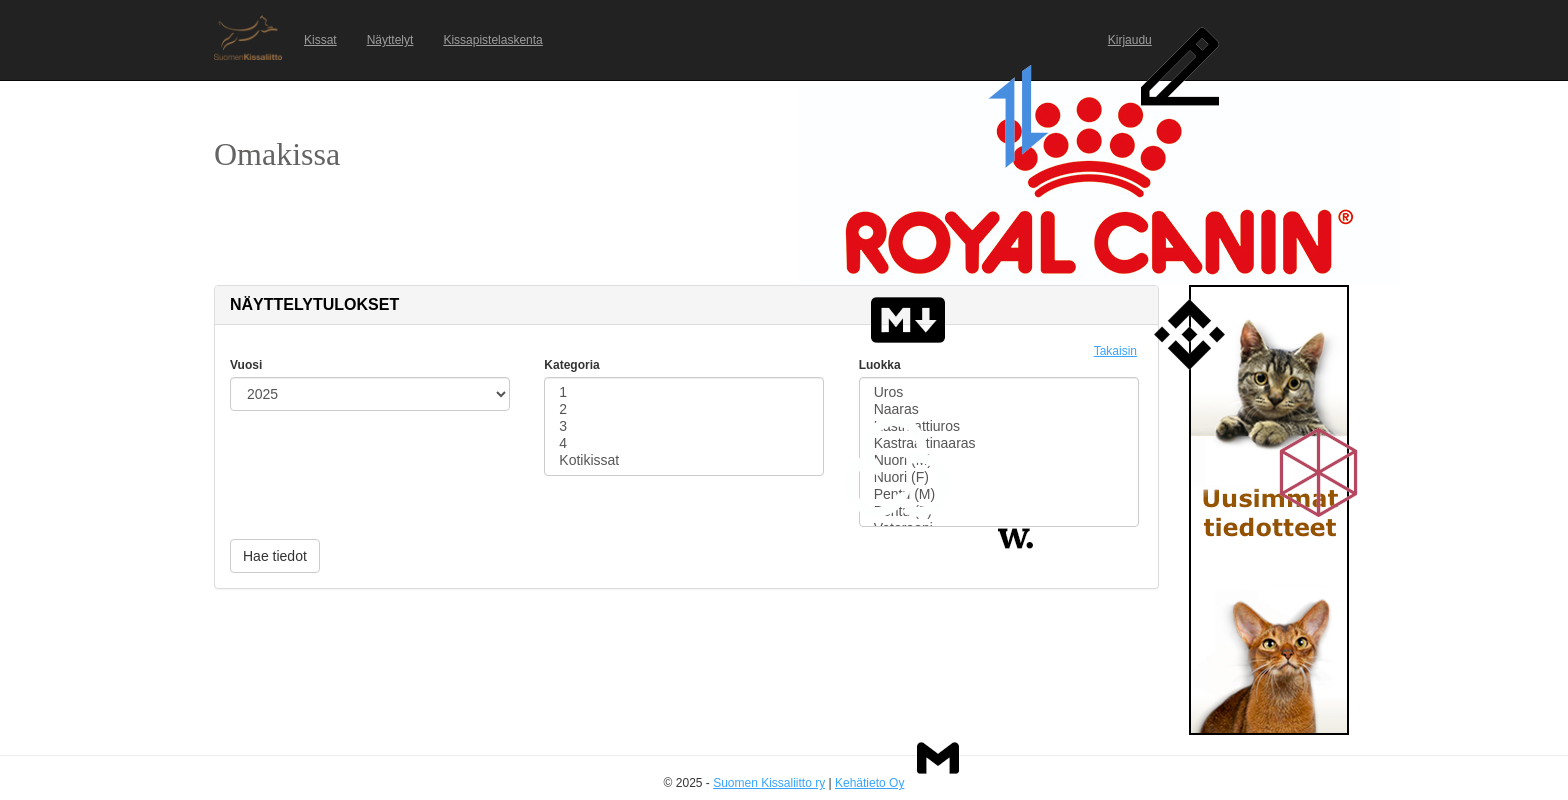  I want to click on open the Write.as blogging platform, so click(1015, 538).